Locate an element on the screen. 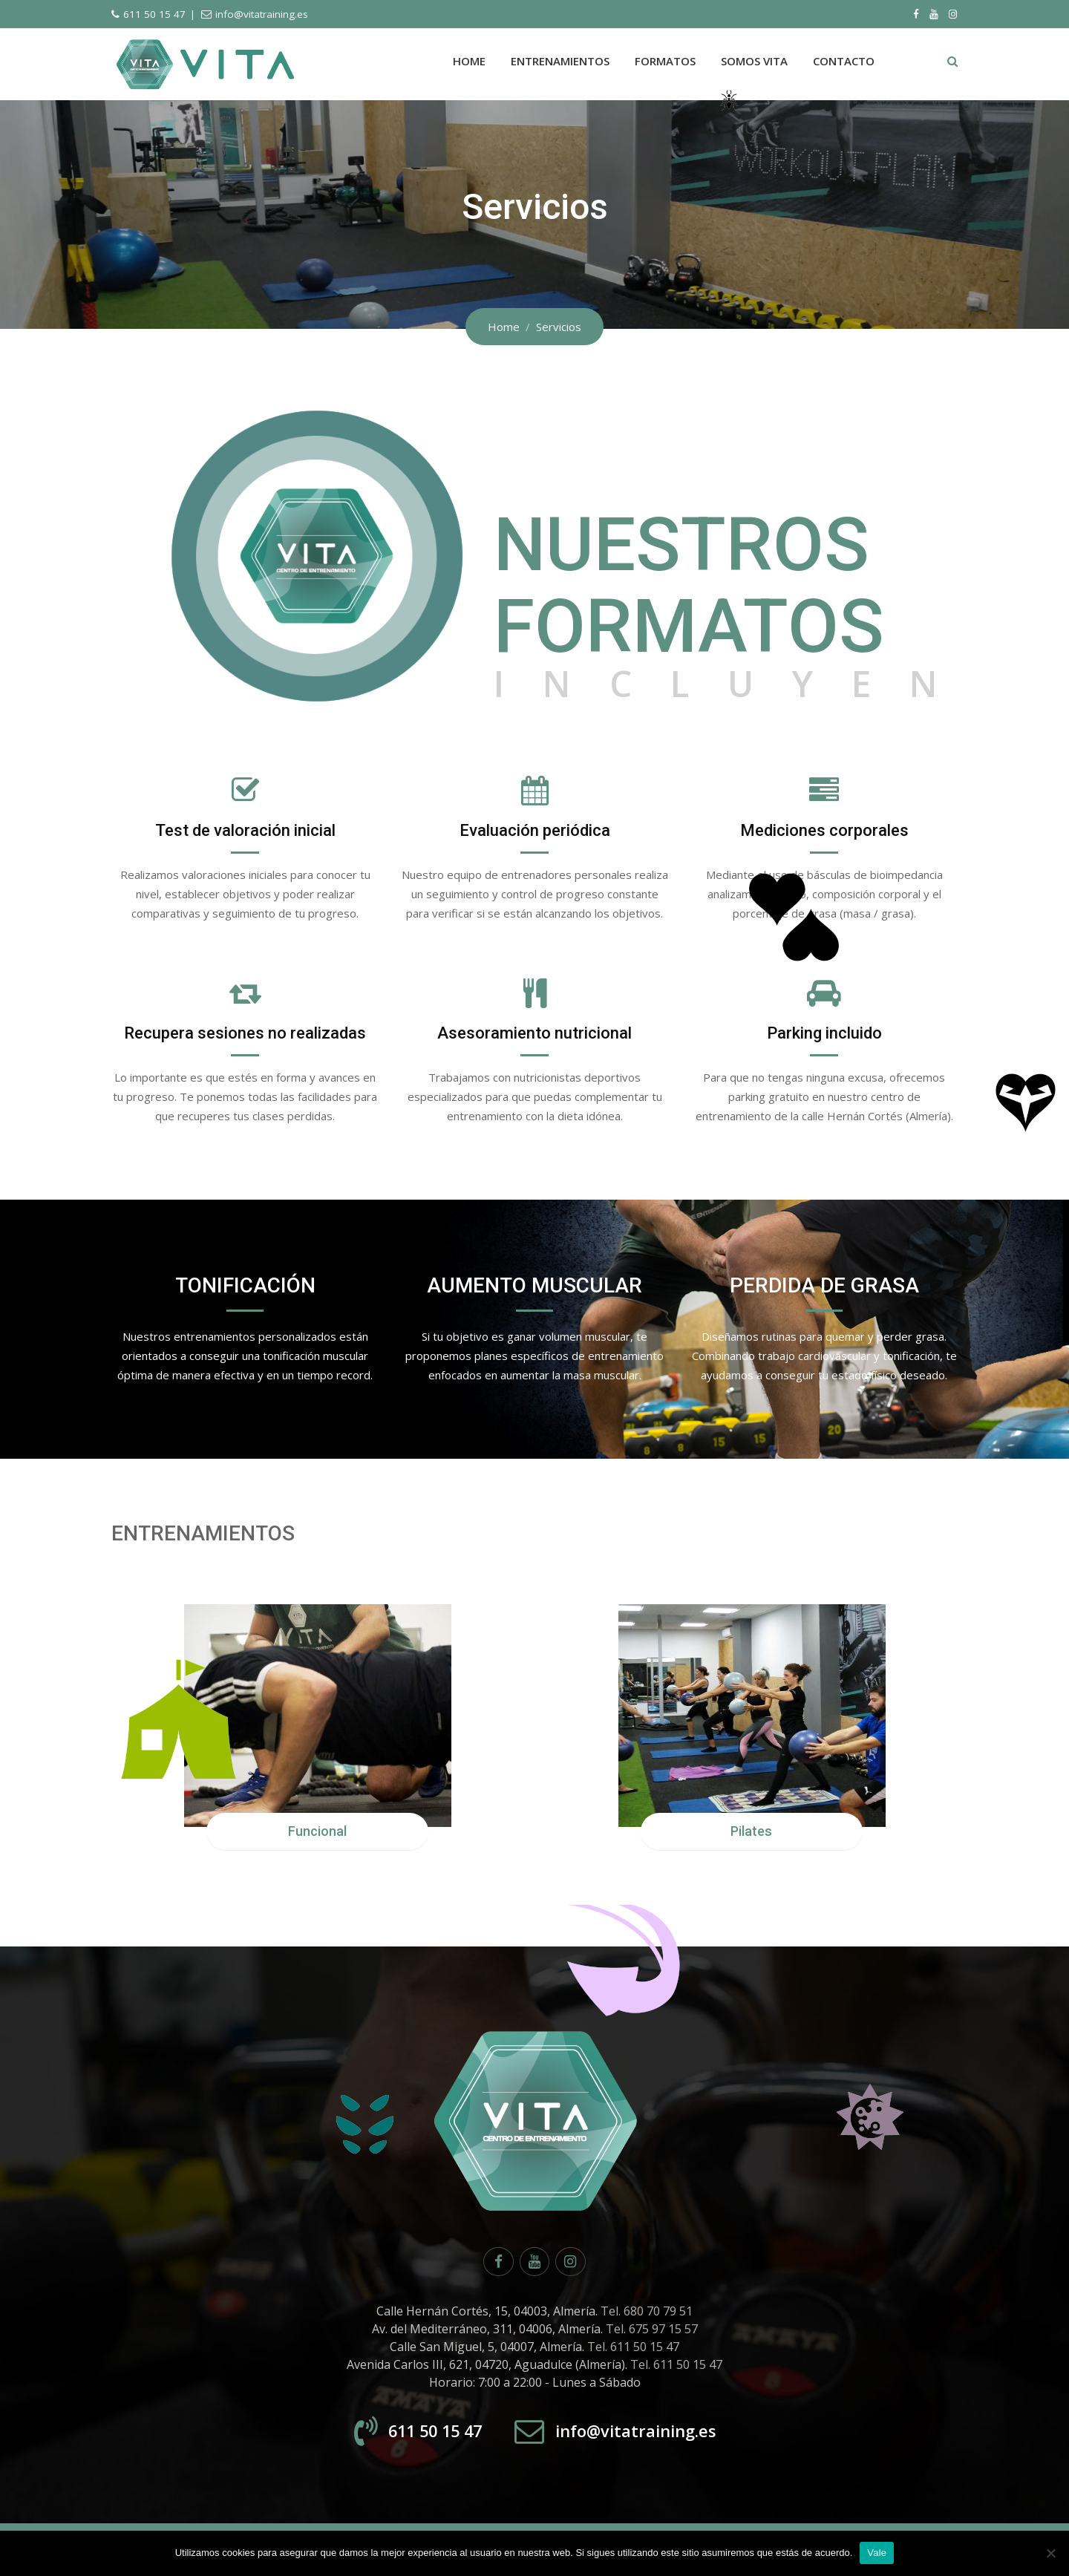 The width and height of the screenshot is (1069, 2576). toggle between like and dislike is located at coordinates (794, 917).